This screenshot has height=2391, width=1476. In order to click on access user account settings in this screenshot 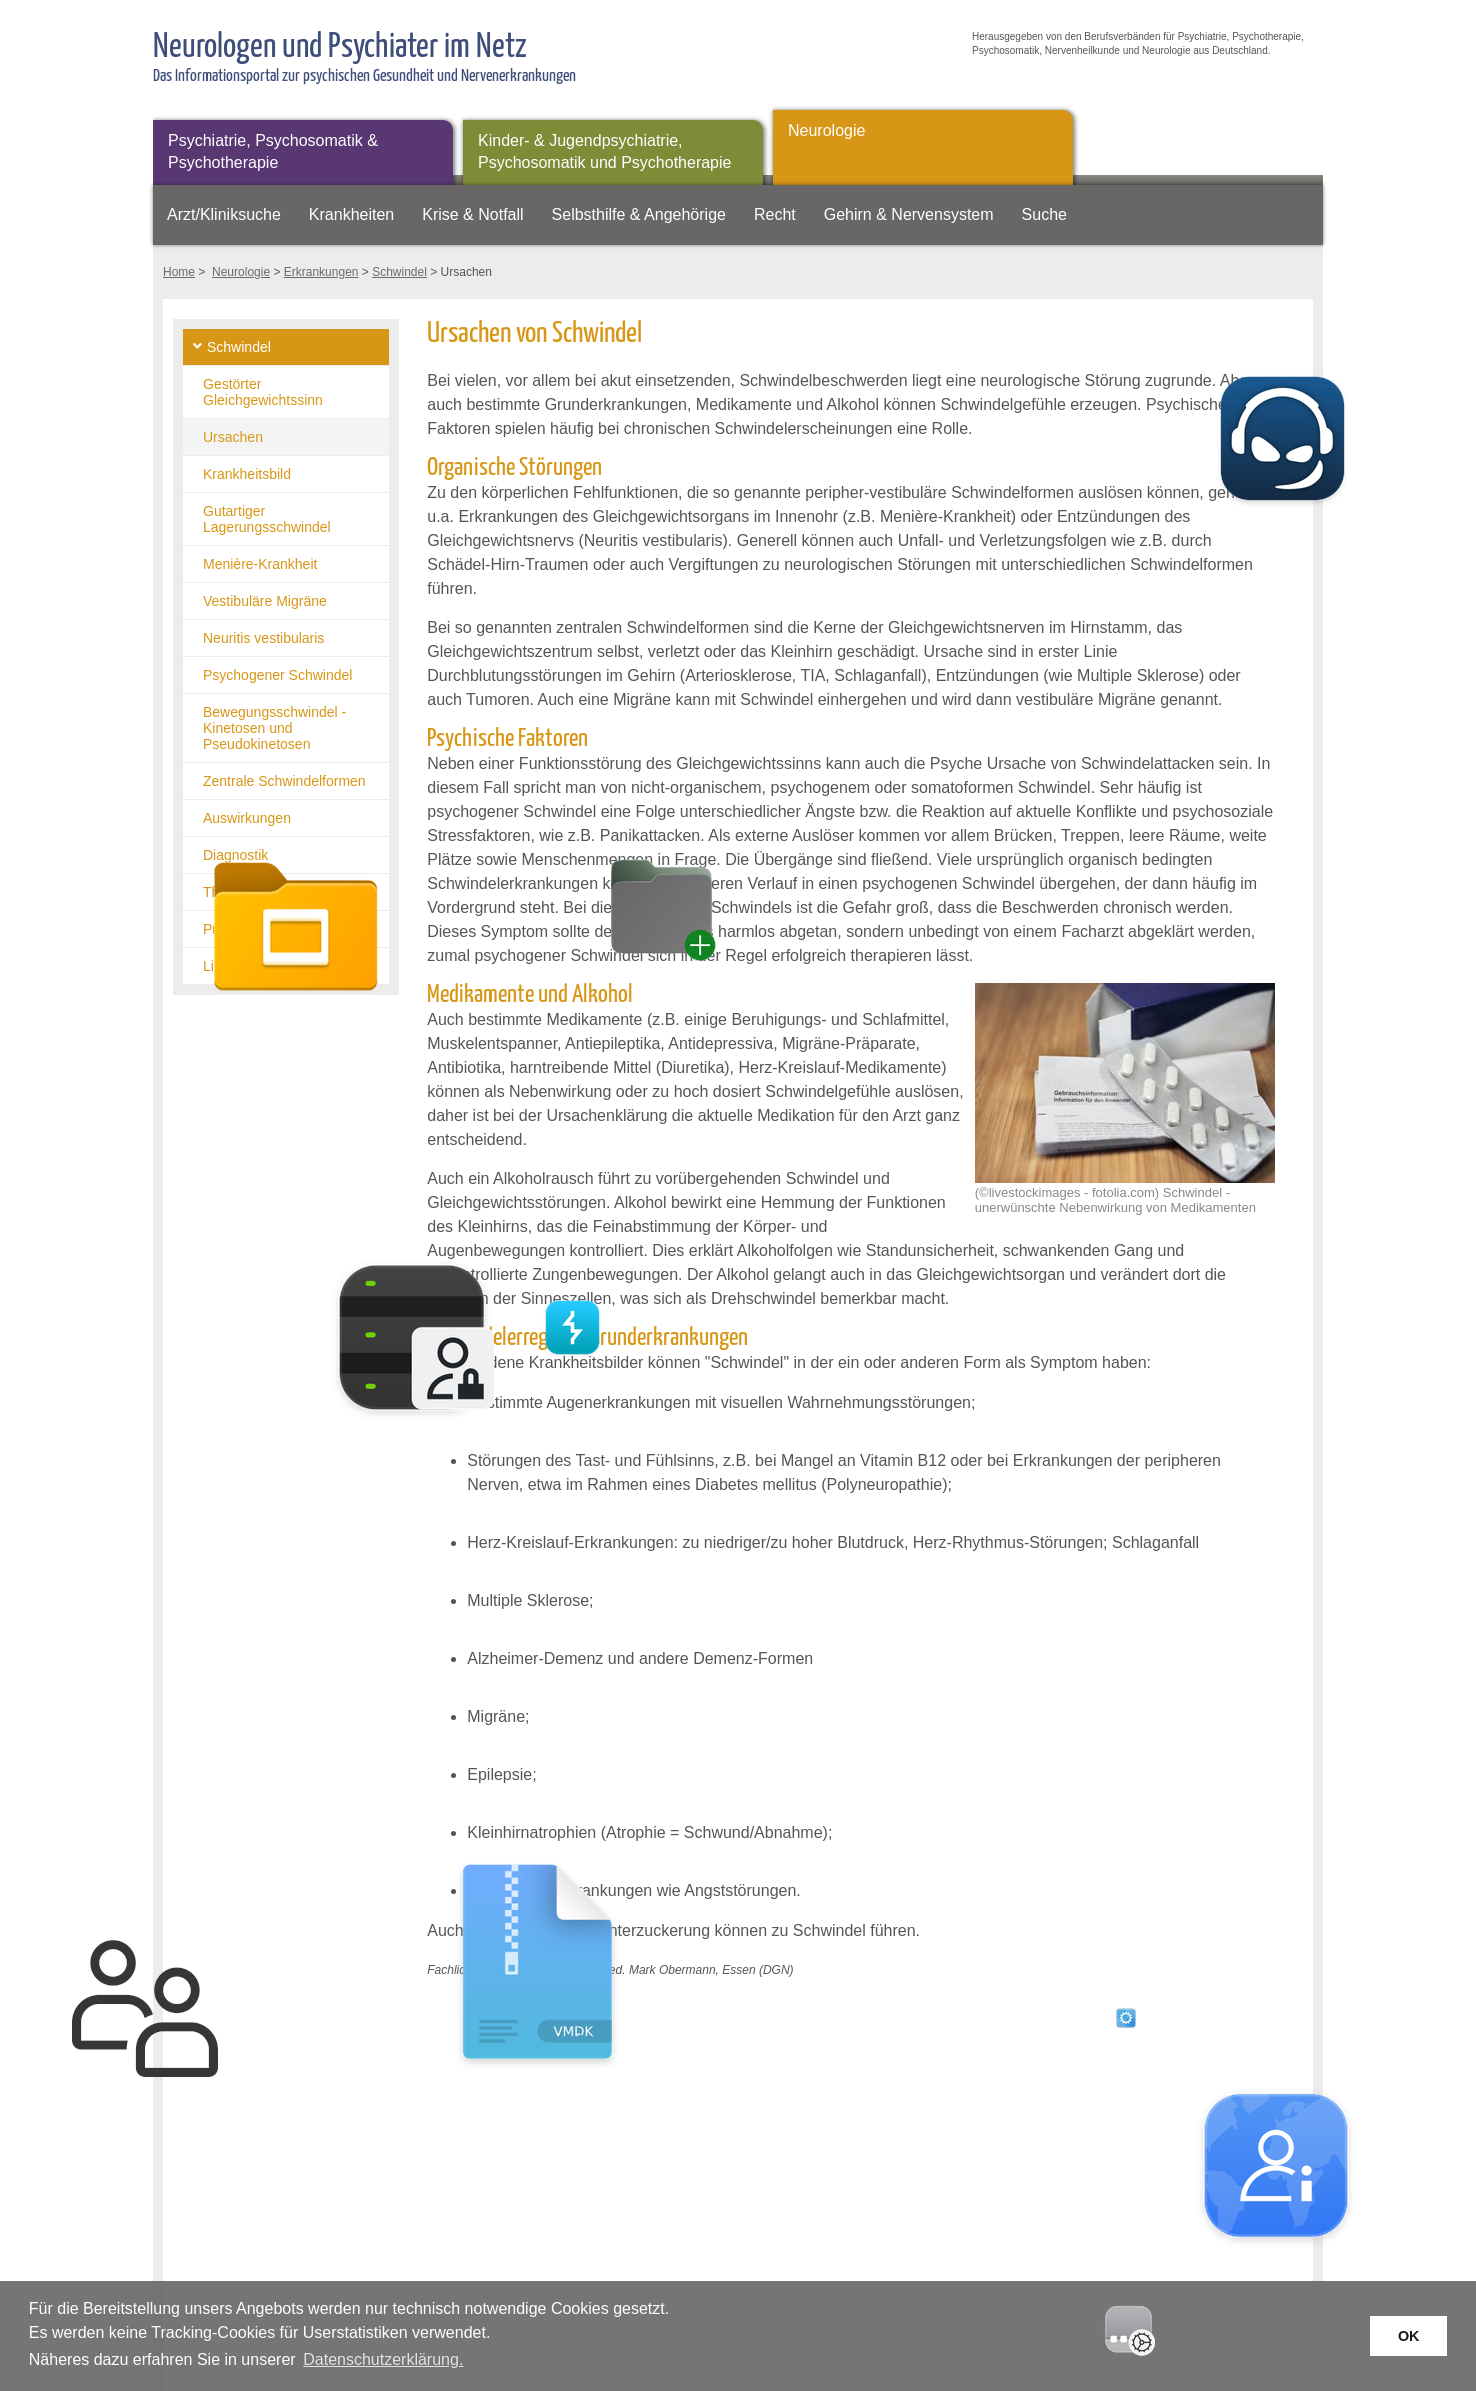, I will do `click(145, 2004)`.